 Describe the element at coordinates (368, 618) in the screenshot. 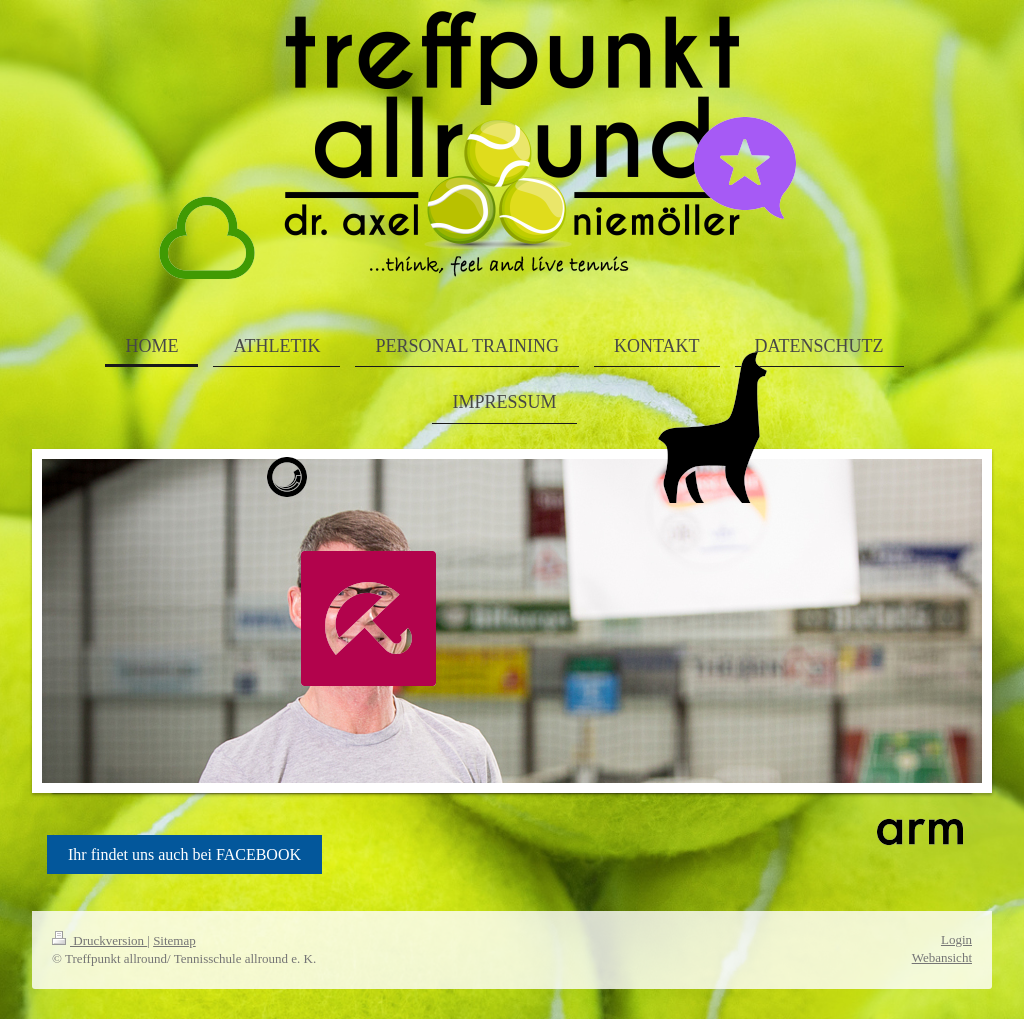

I see `open avira antivirus software` at that location.